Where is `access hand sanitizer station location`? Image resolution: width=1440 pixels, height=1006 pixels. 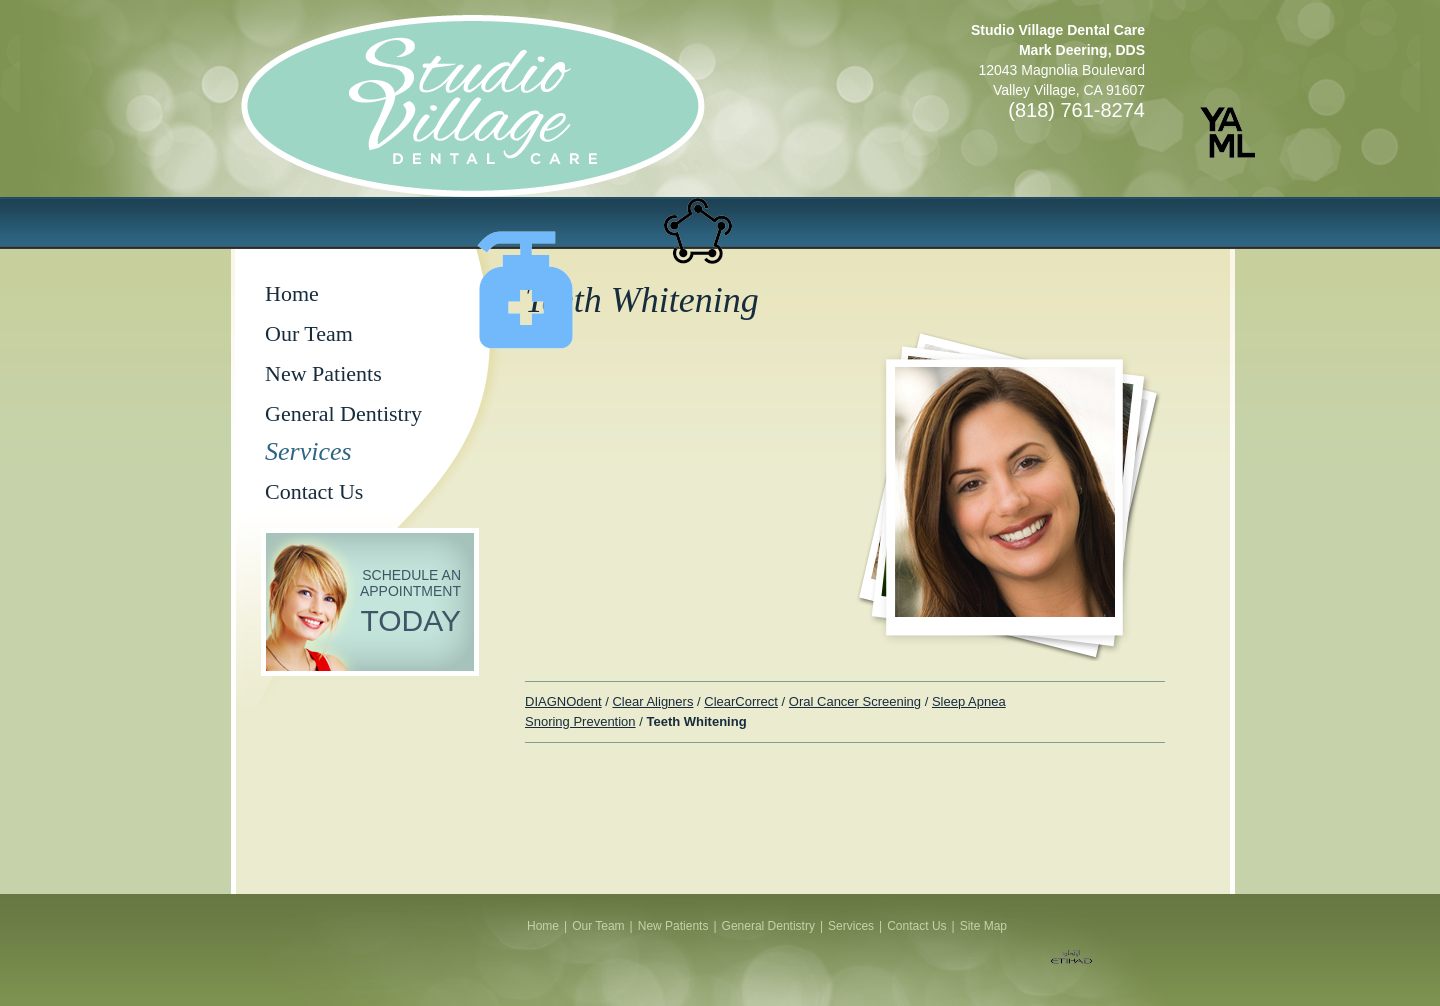 access hand sanitizer station location is located at coordinates (526, 290).